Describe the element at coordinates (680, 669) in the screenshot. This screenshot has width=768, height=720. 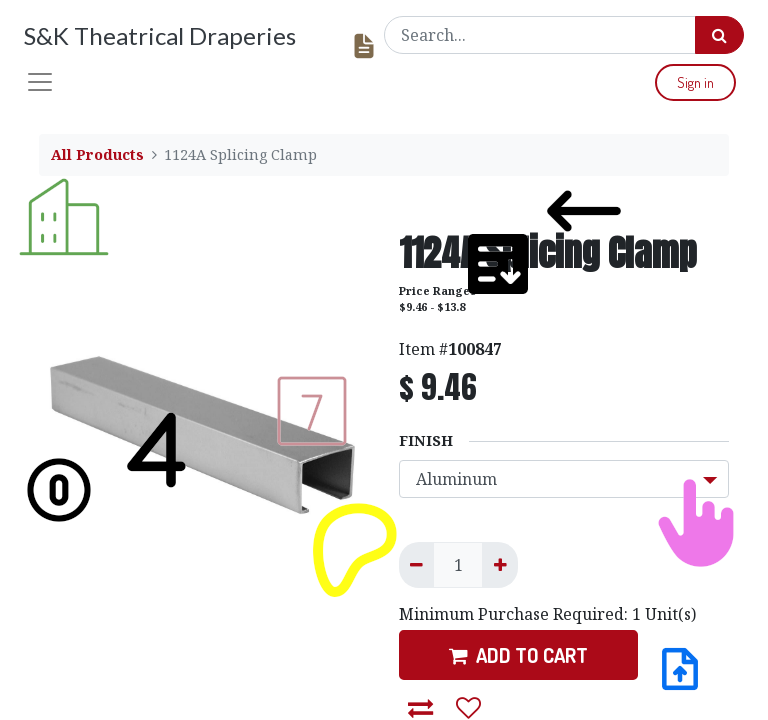
I see `upload a file` at that location.